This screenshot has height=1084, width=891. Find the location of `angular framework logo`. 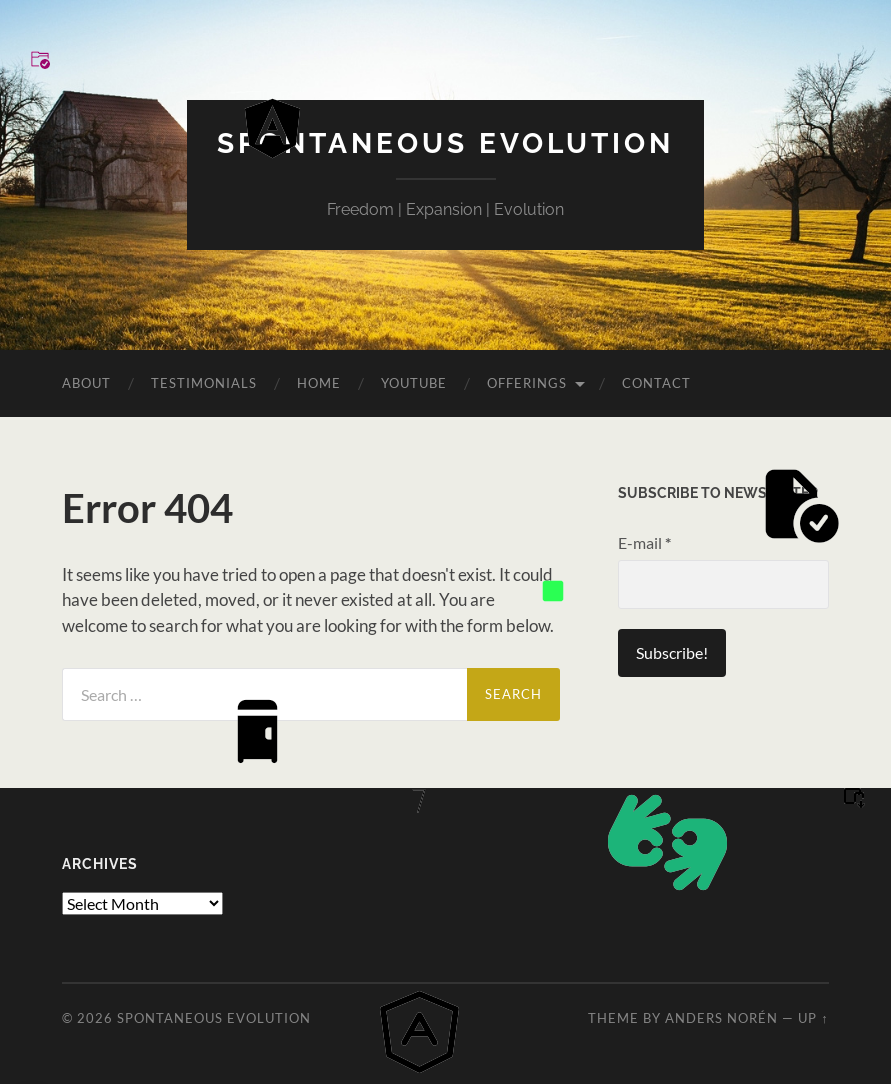

angular framework logo is located at coordinates (272, 128).